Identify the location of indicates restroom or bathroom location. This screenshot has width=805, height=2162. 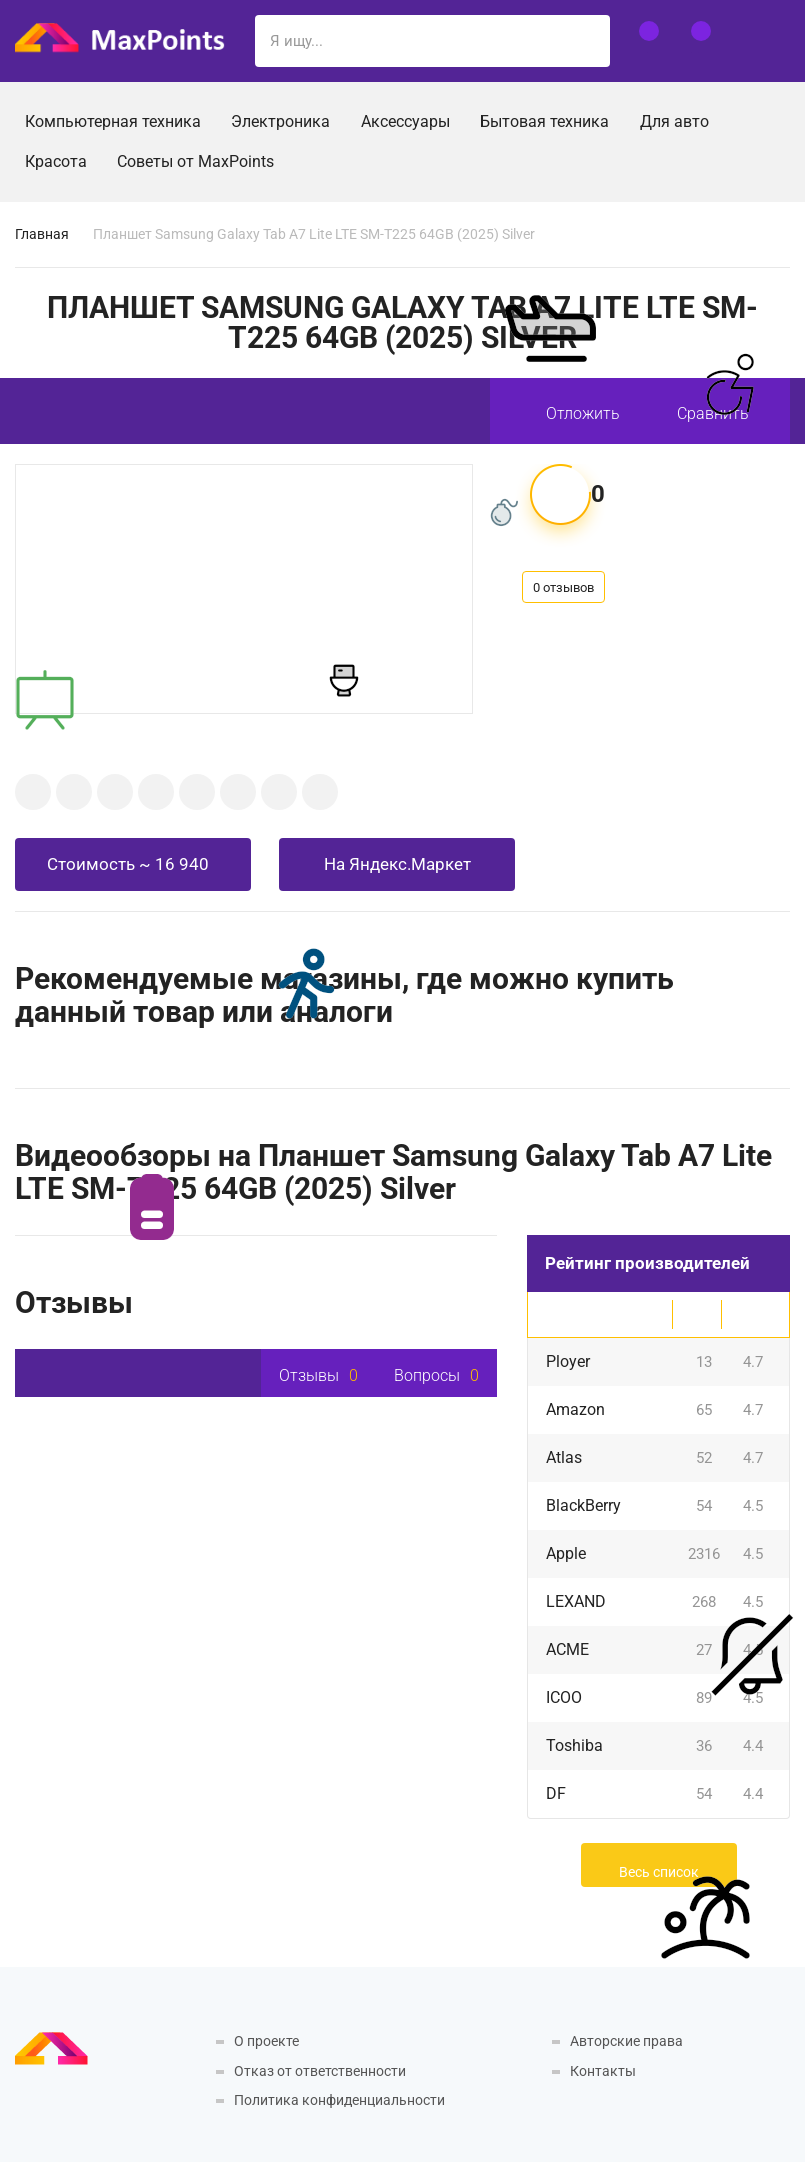
(344, 680).